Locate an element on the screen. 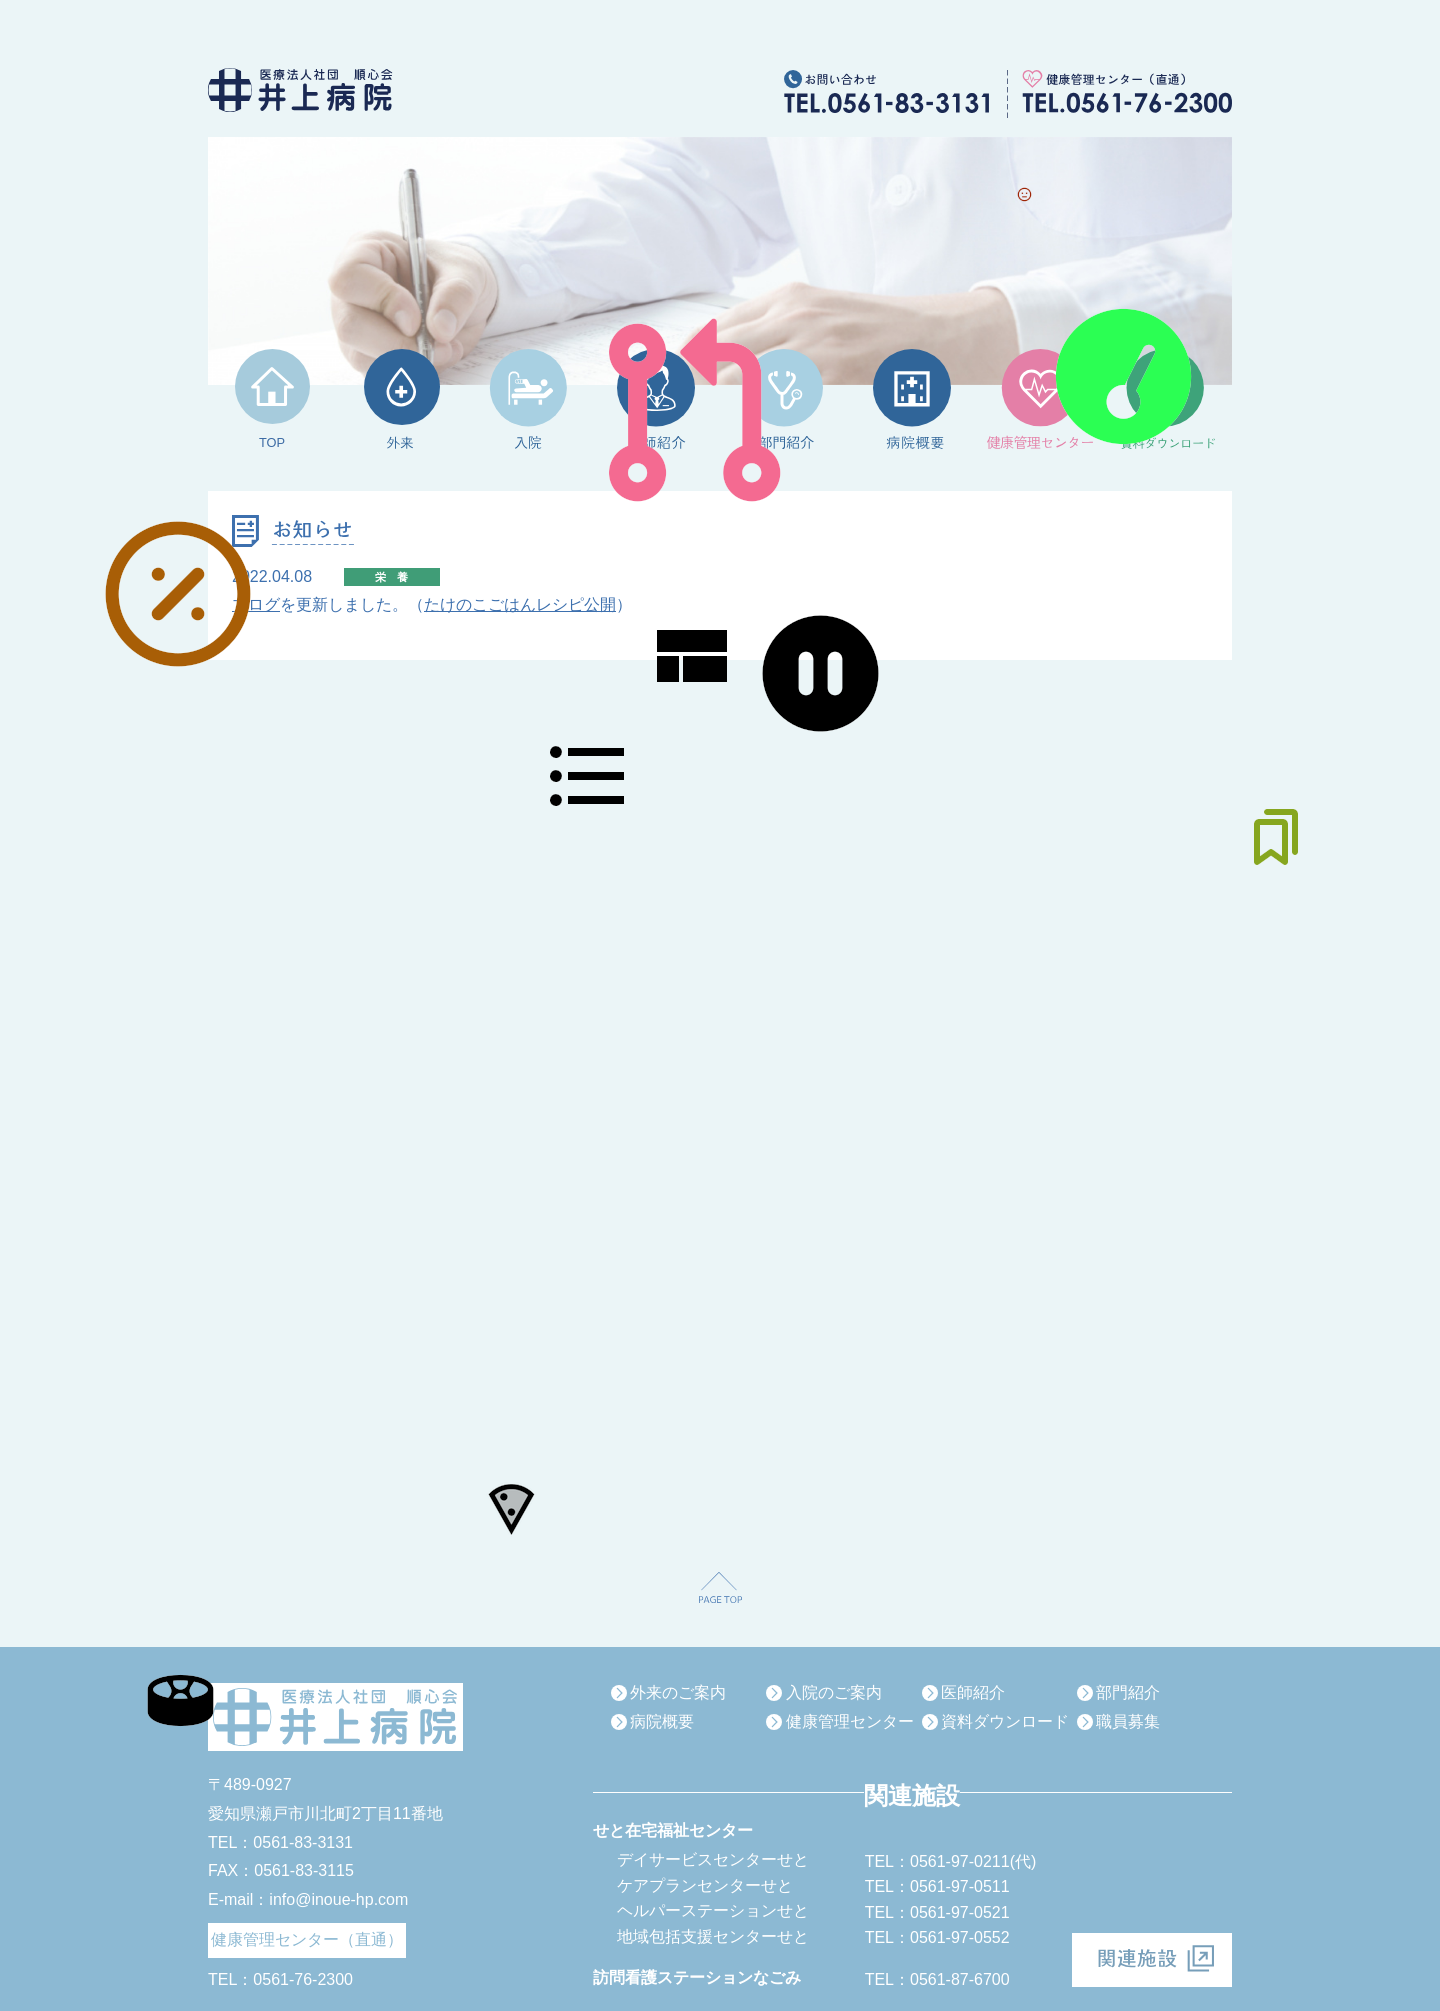 This screenshot has width=1440, height=2011. access steel drum or percussion sounds is located at coordinates (180, 1700).